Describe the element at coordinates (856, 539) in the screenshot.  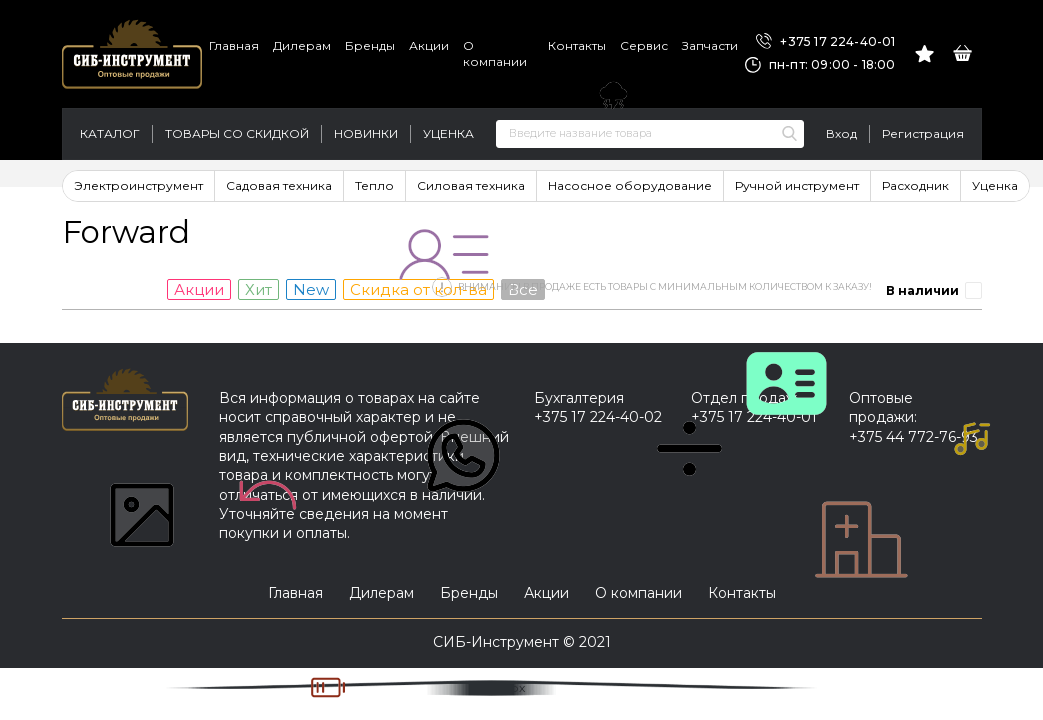
I see `find nearby hospitals or medical facilities` at that location.